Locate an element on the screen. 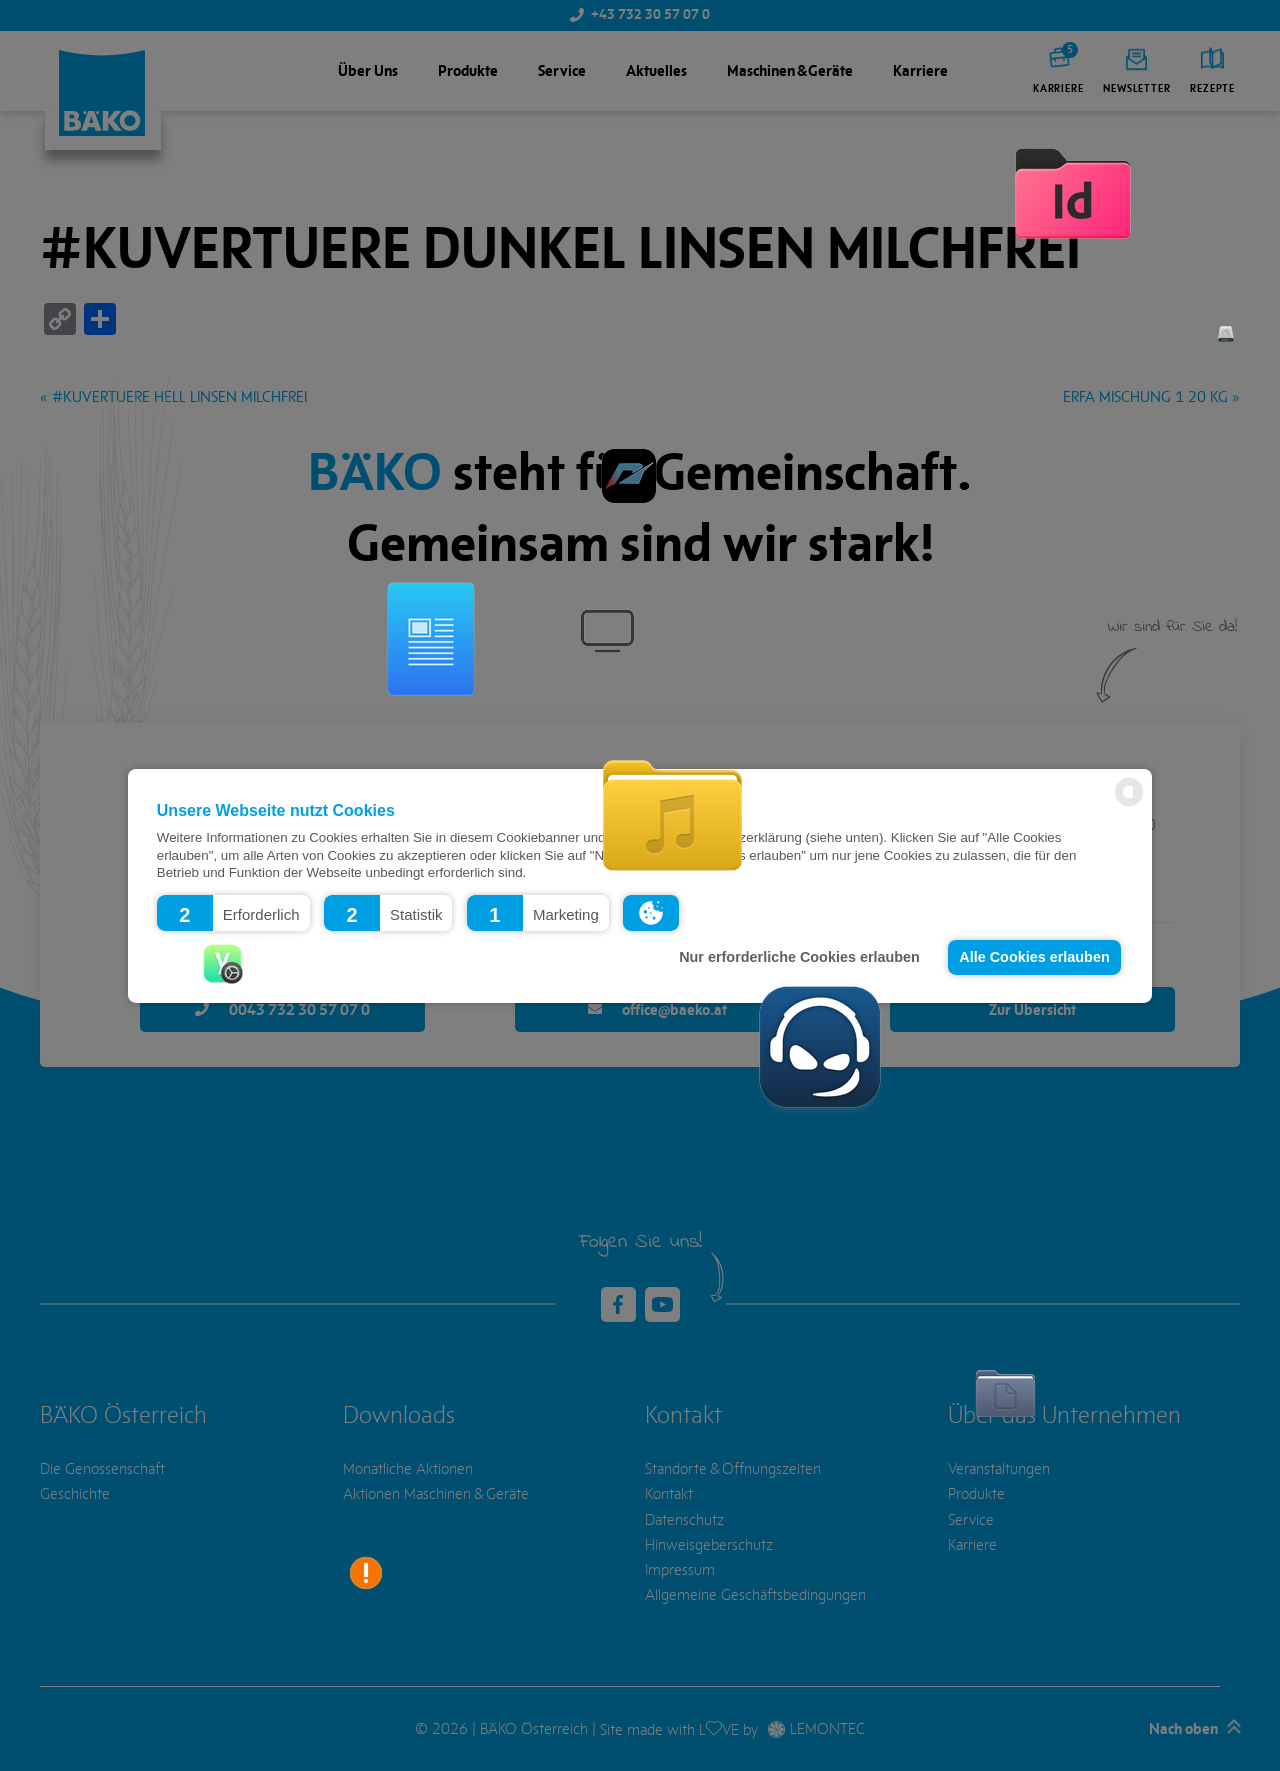 The height and width of the screenshot is (1771, 1280). indicates a warning or caution state is located at coordinates (366, 1573).